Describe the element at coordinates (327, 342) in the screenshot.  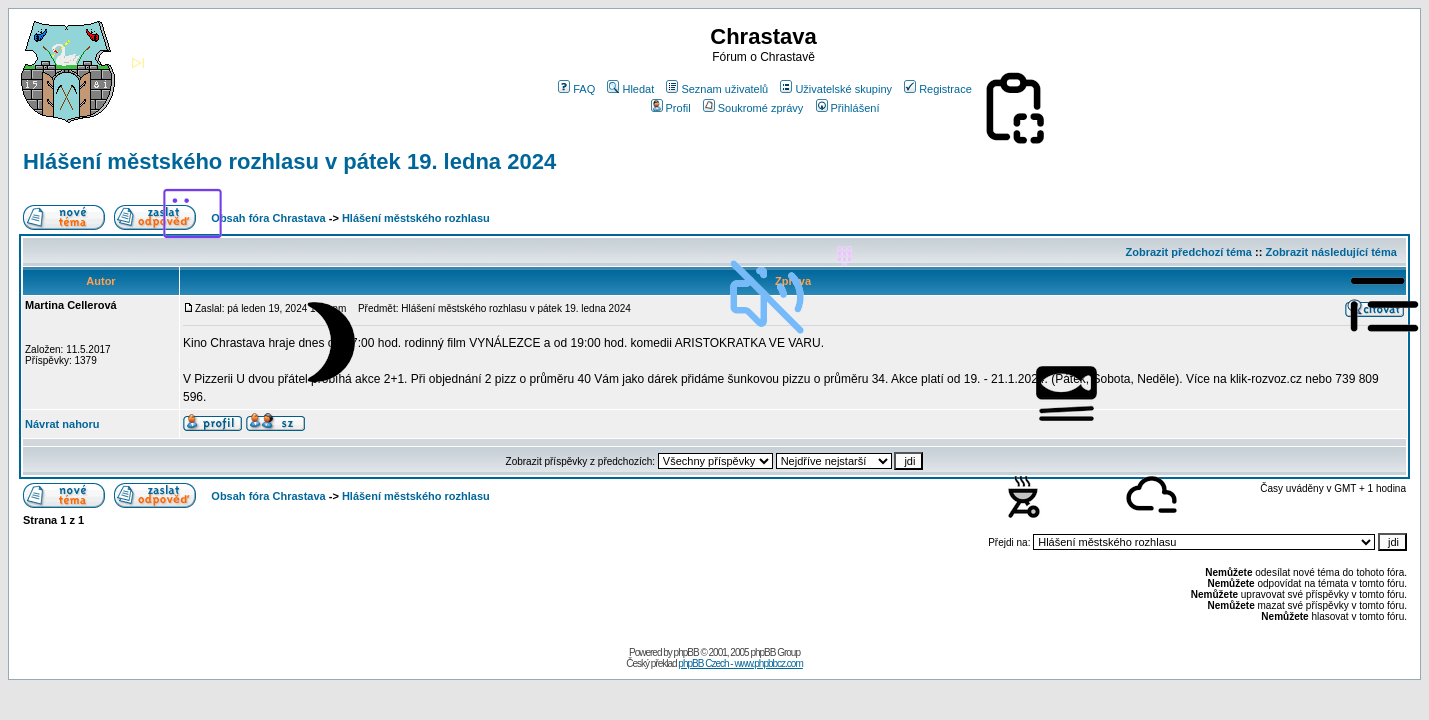
I see `toggle dark mode or night theme` at that location.